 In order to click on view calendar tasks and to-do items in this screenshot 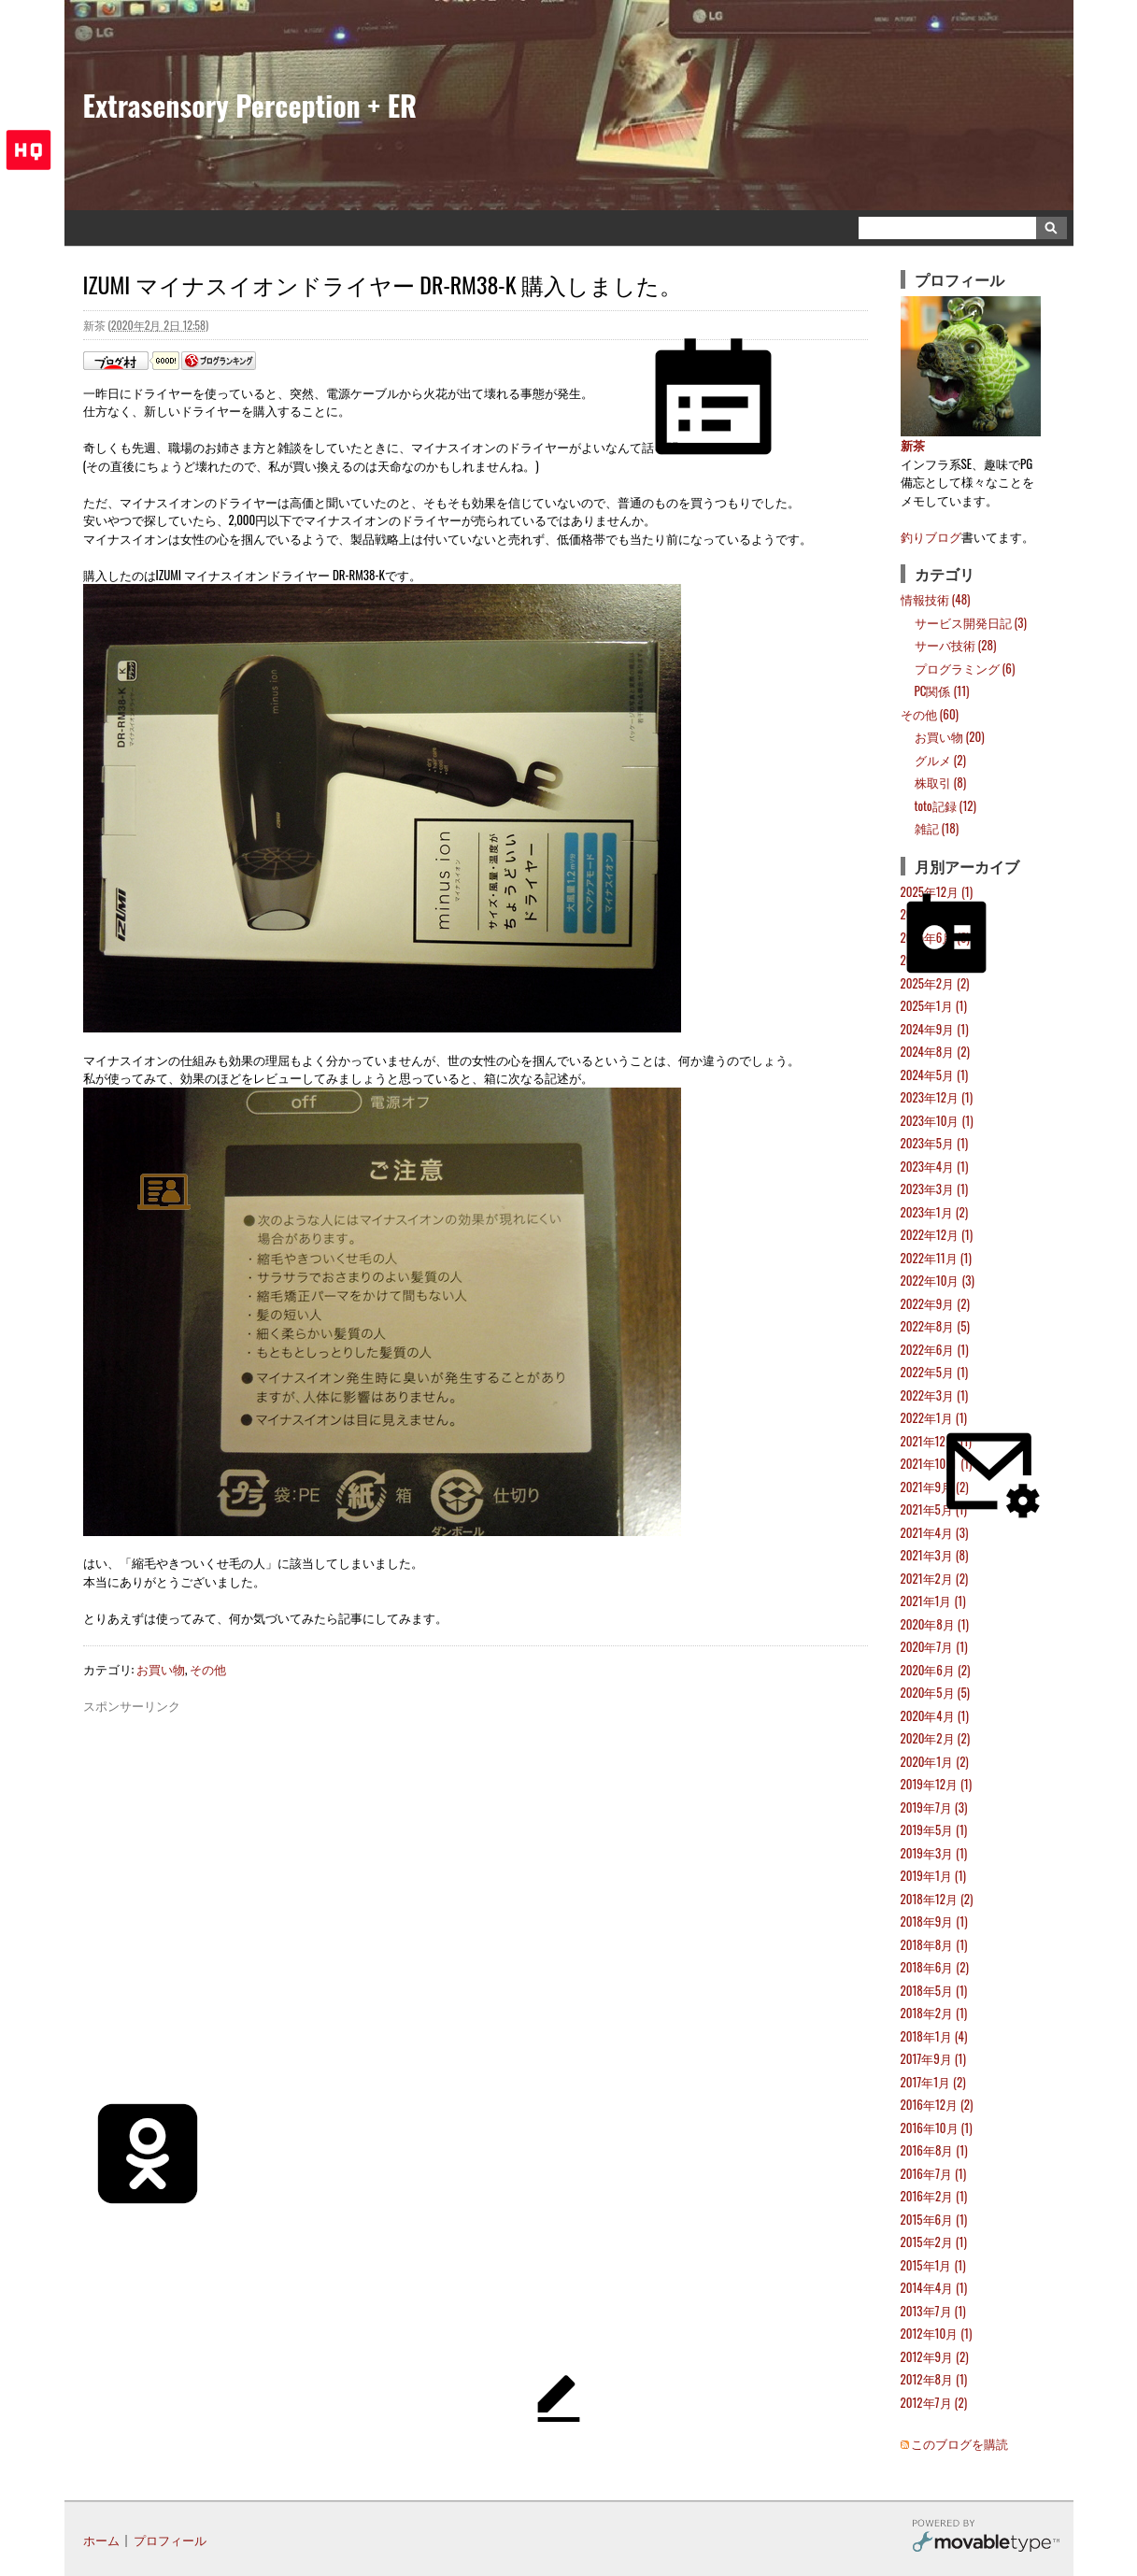, I will do `click(713, 402)`.